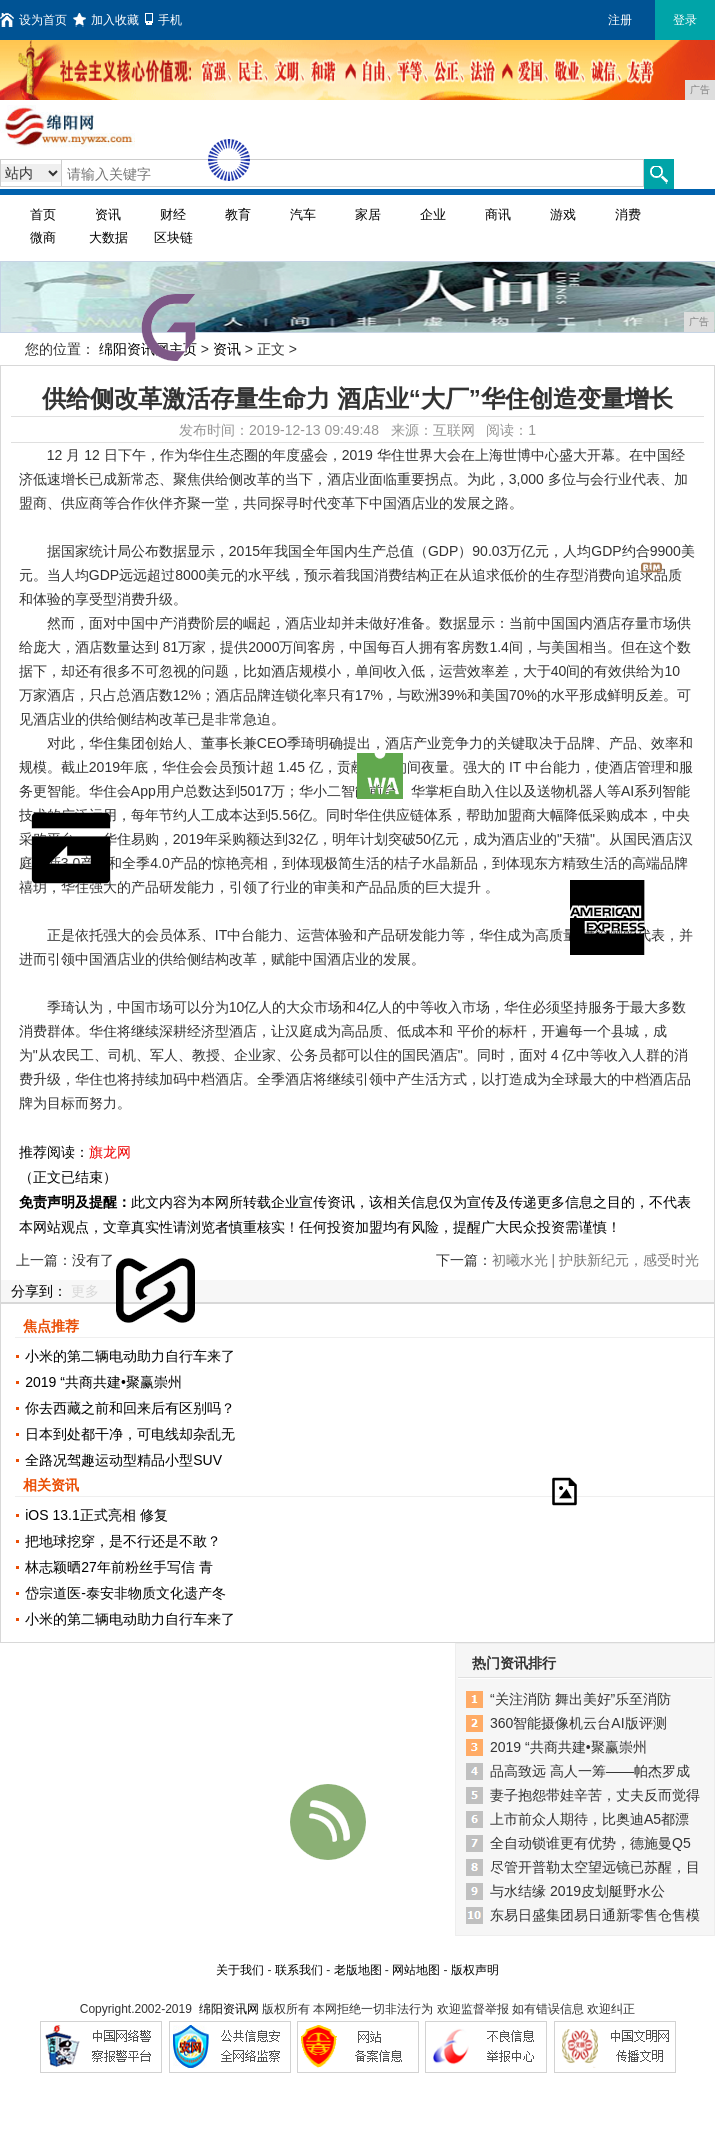 The width and height of the screenshot is (715, 2144). Describe the element at coordinates (71, 848) in the screenshot. I see `request a refund for a transaction` at that location.